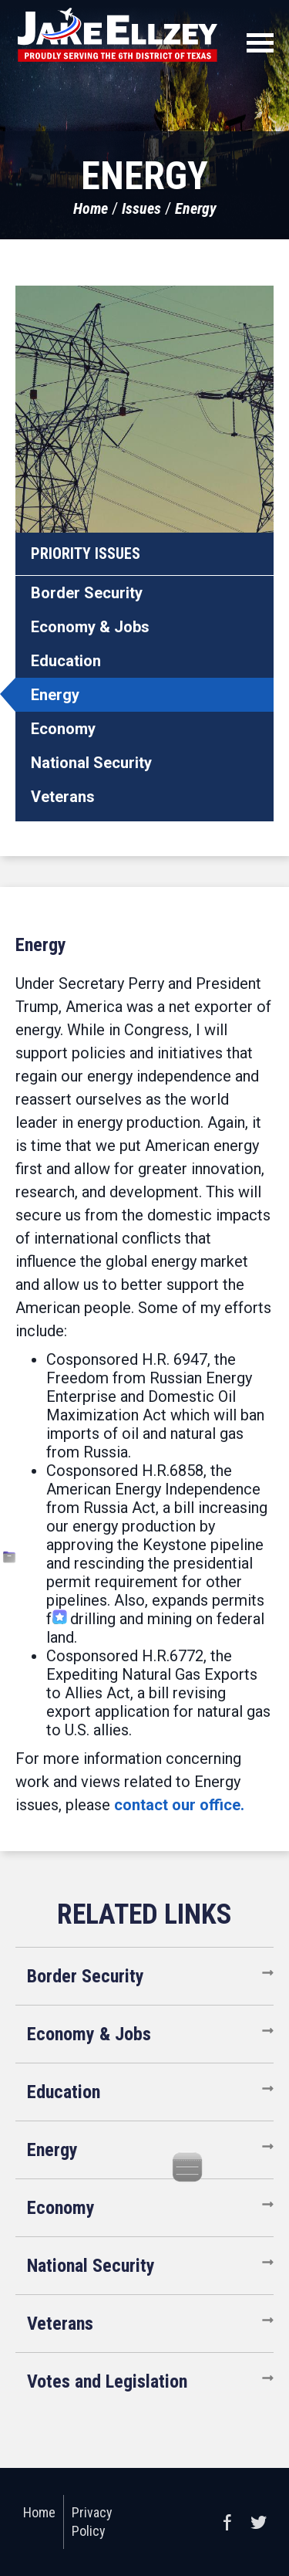 The width and height of the screenshot is (289, 2576). I want to click on open the files application, so click(9, 1557).